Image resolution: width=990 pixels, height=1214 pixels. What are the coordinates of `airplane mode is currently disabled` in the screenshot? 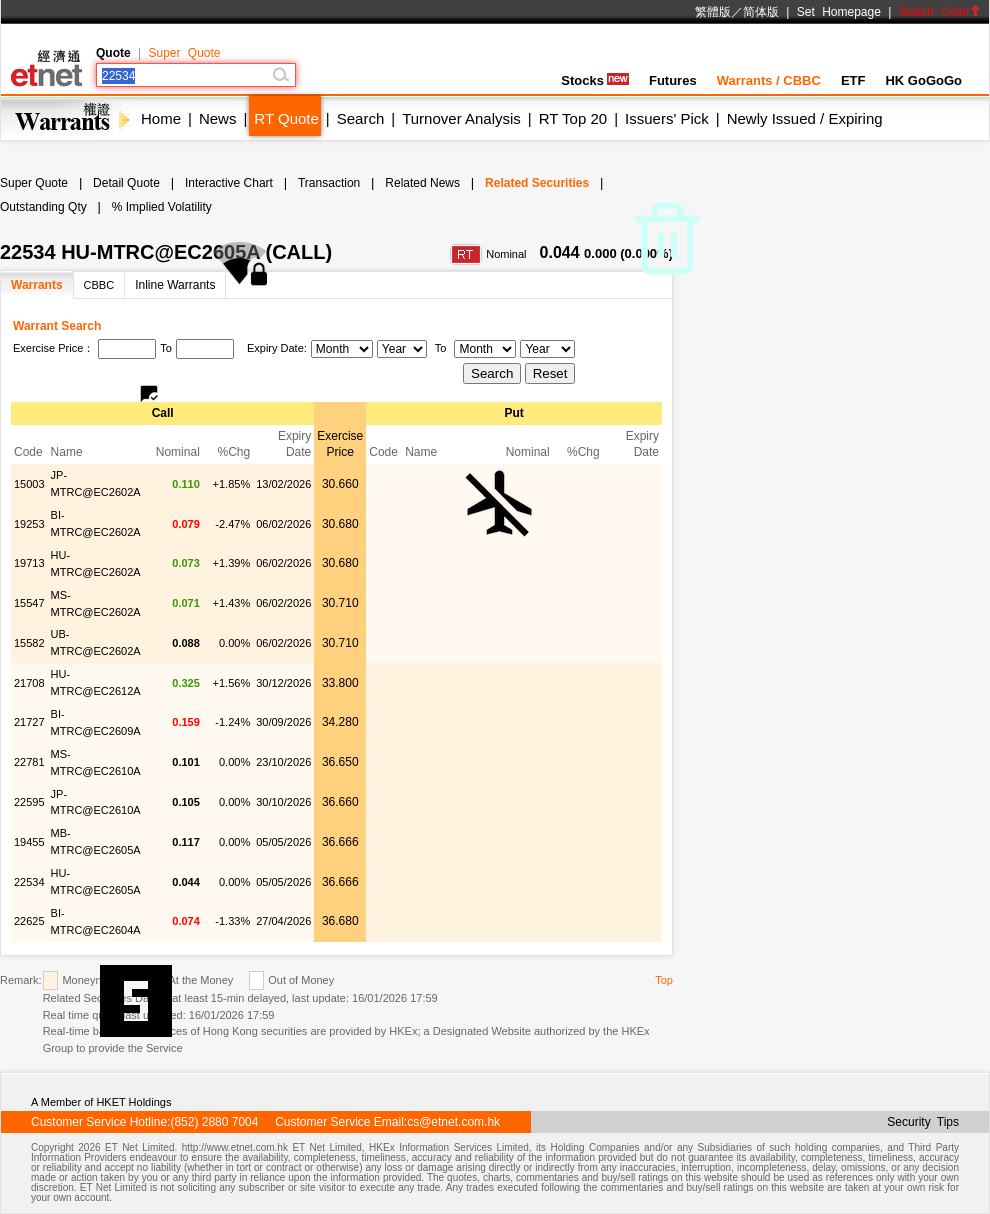 It's located at (499, 502).